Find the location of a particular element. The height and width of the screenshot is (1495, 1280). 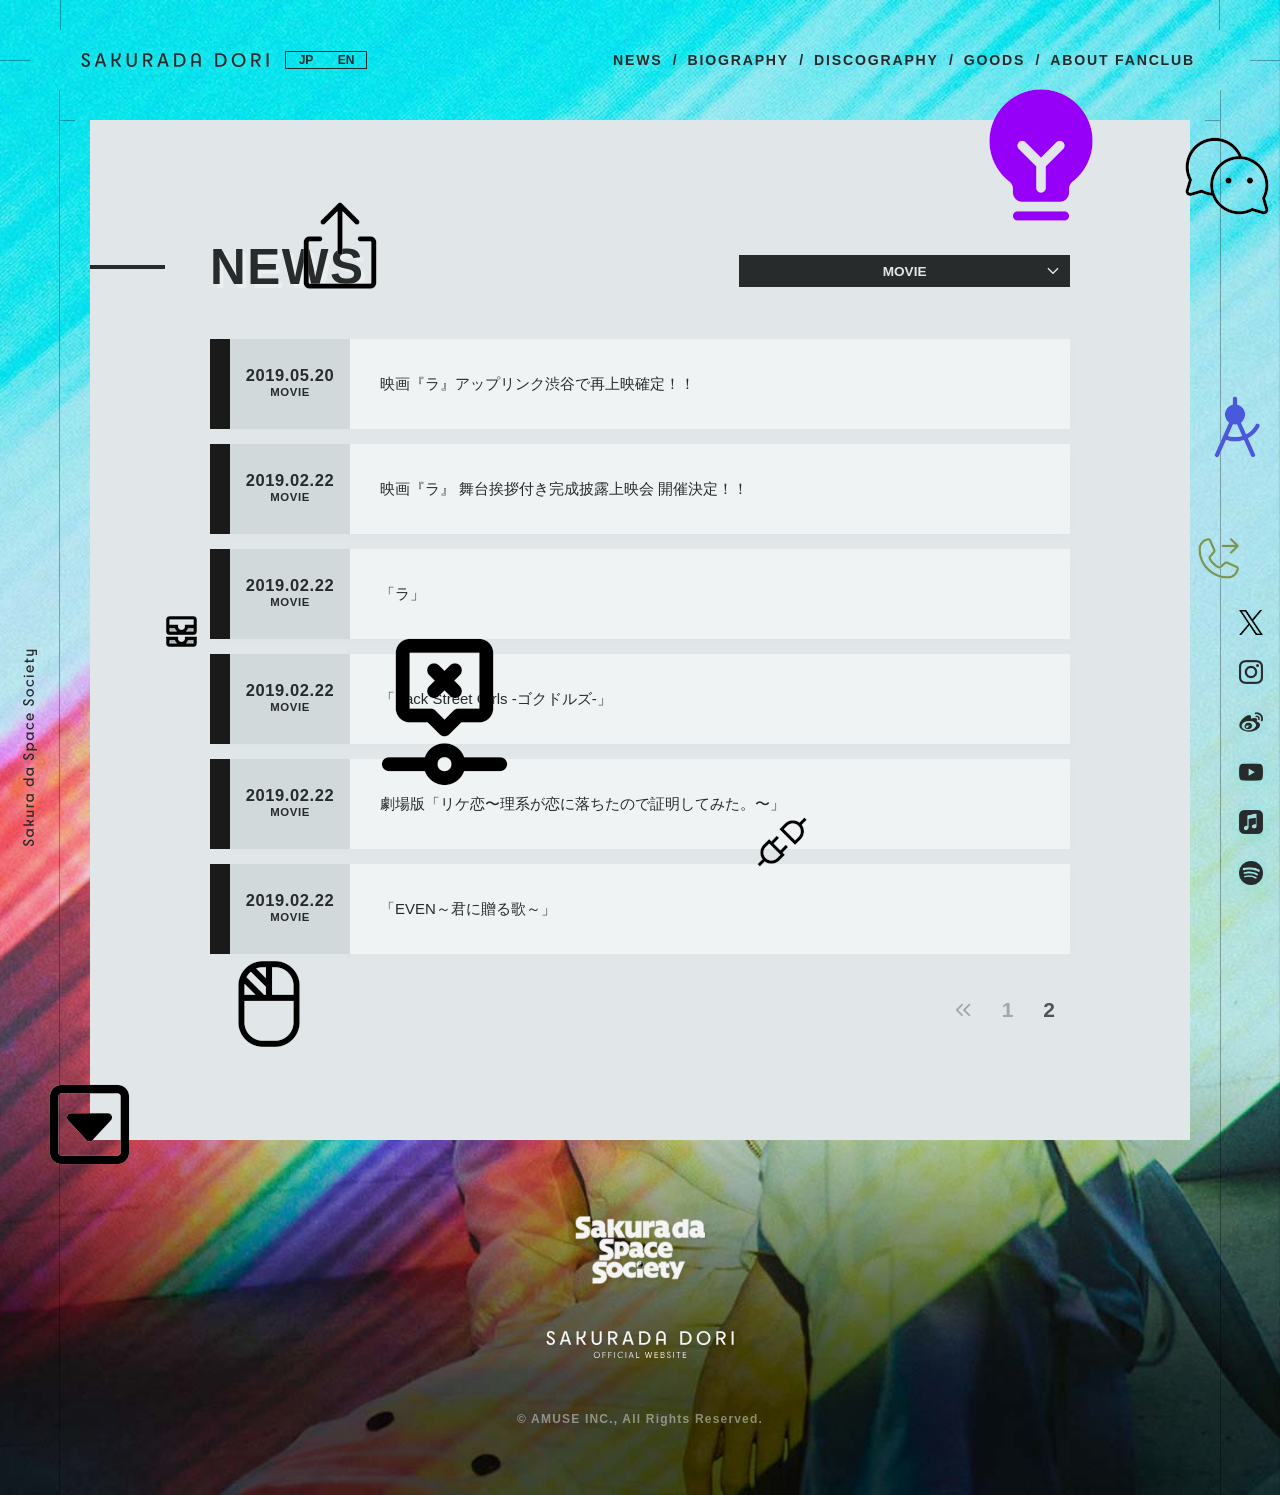

export or share content to another app is located at coordinates (340, 249).